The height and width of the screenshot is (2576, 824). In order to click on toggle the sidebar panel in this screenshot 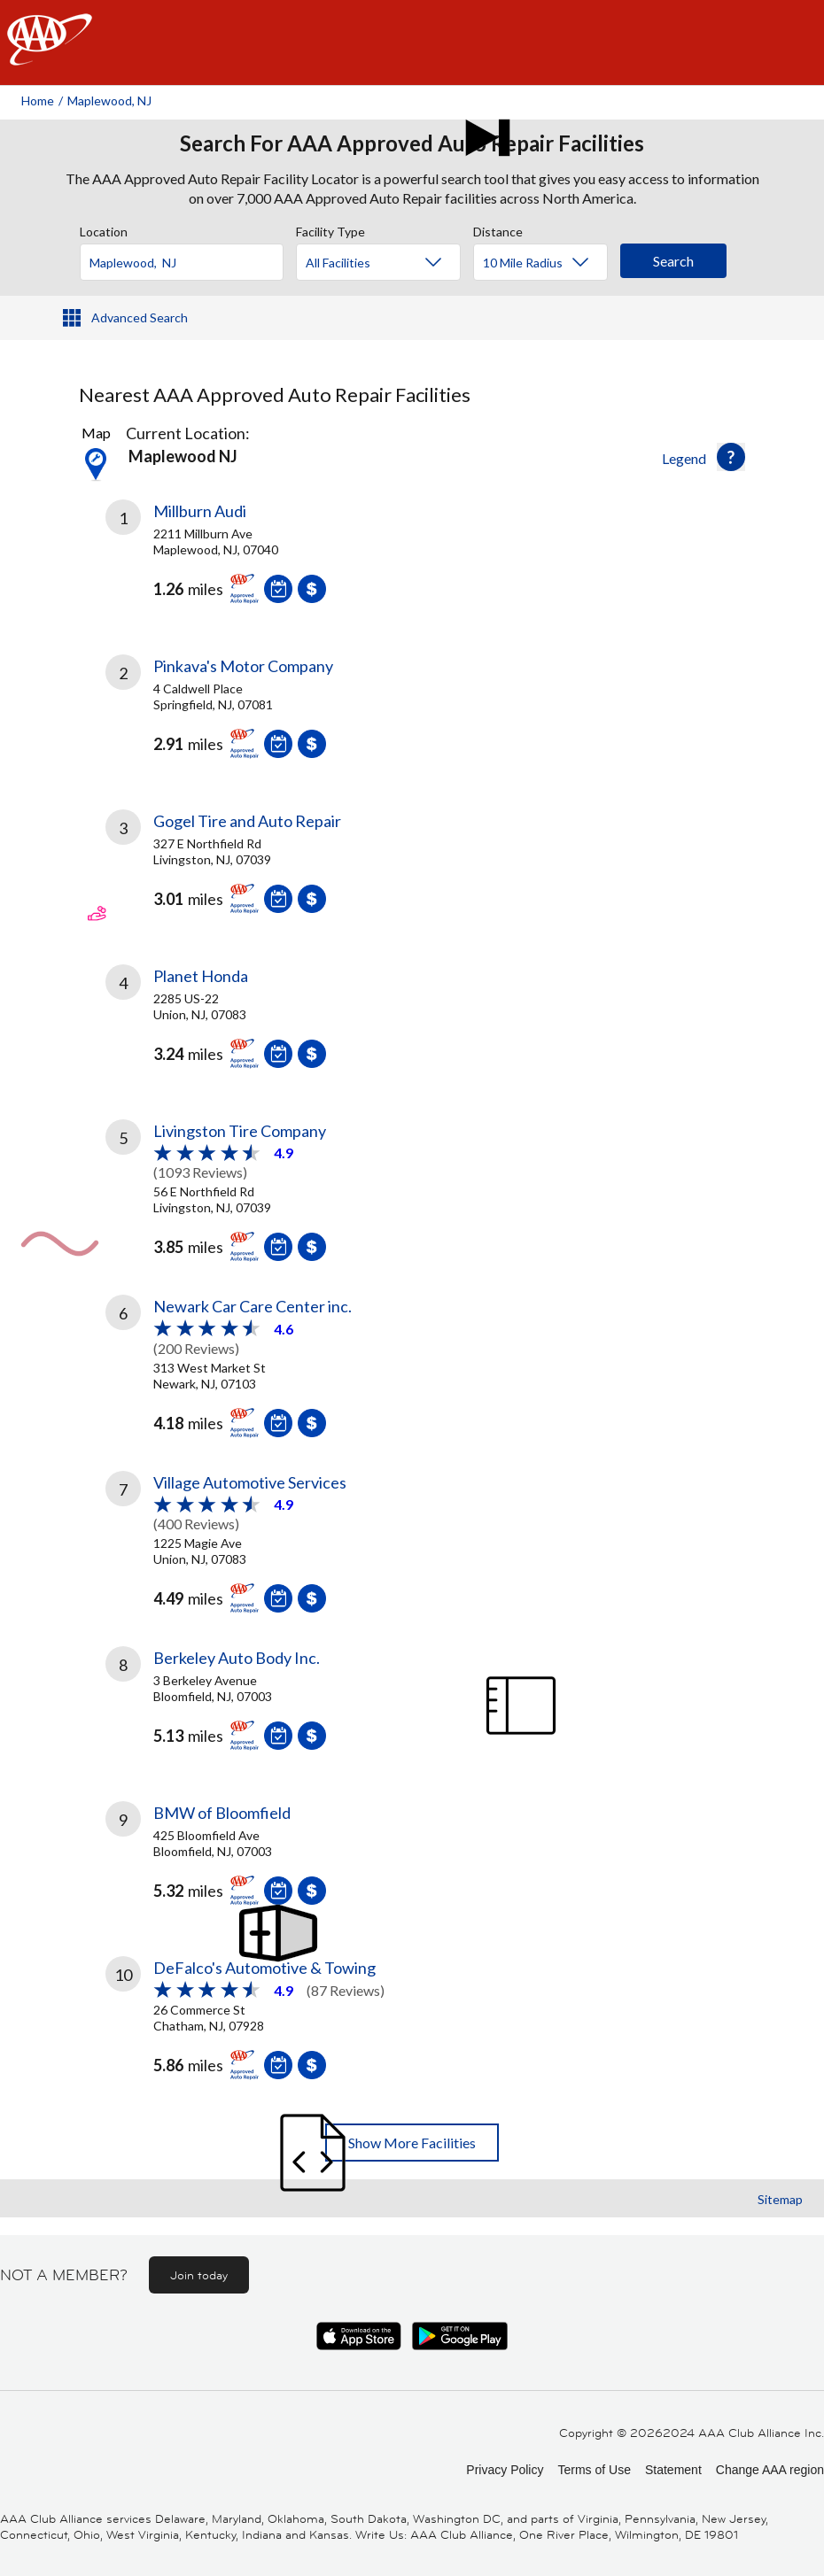, I will do `click(521, 1706)`.